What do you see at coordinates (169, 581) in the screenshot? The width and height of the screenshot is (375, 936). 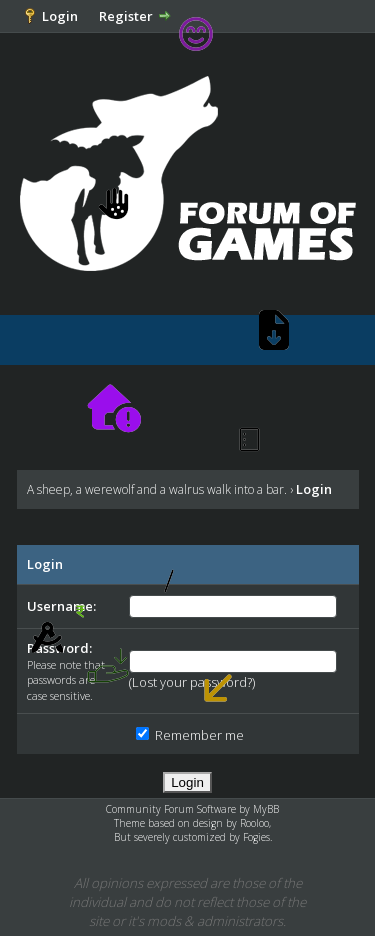 I see `indicates a disabled or unavailable feature` at bounding box center [169, 581].